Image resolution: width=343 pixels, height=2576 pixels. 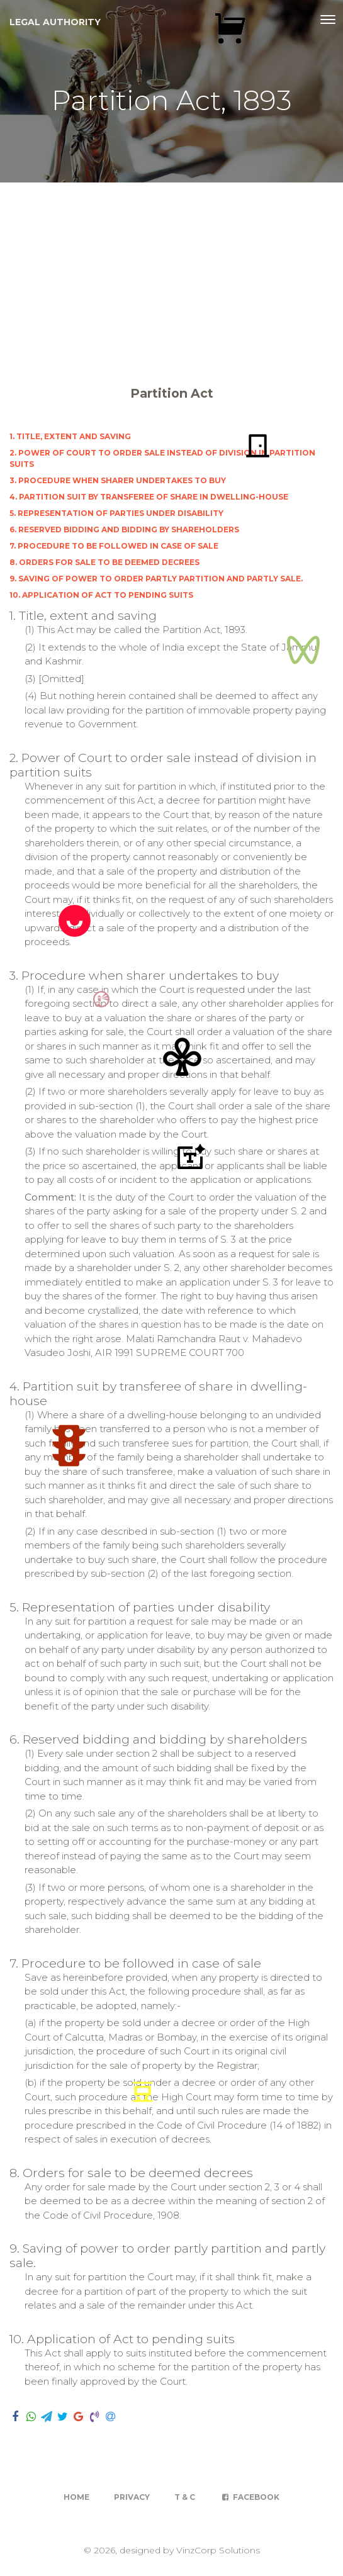 I want to click on exit or log out of the application, so click(x=257, y=445).